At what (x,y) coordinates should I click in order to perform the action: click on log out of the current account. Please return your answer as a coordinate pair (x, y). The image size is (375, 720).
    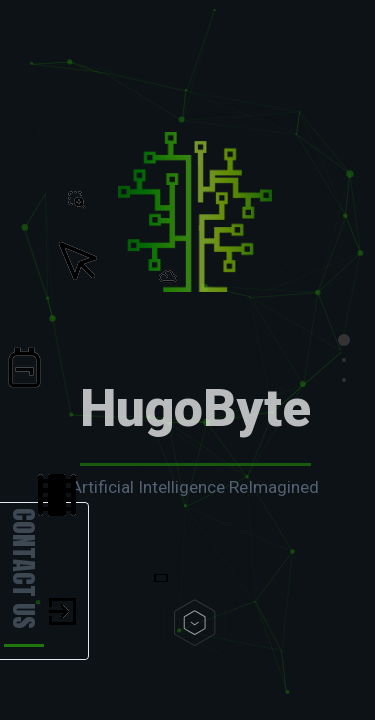
    Looking at the image, I should click on (62, 611).